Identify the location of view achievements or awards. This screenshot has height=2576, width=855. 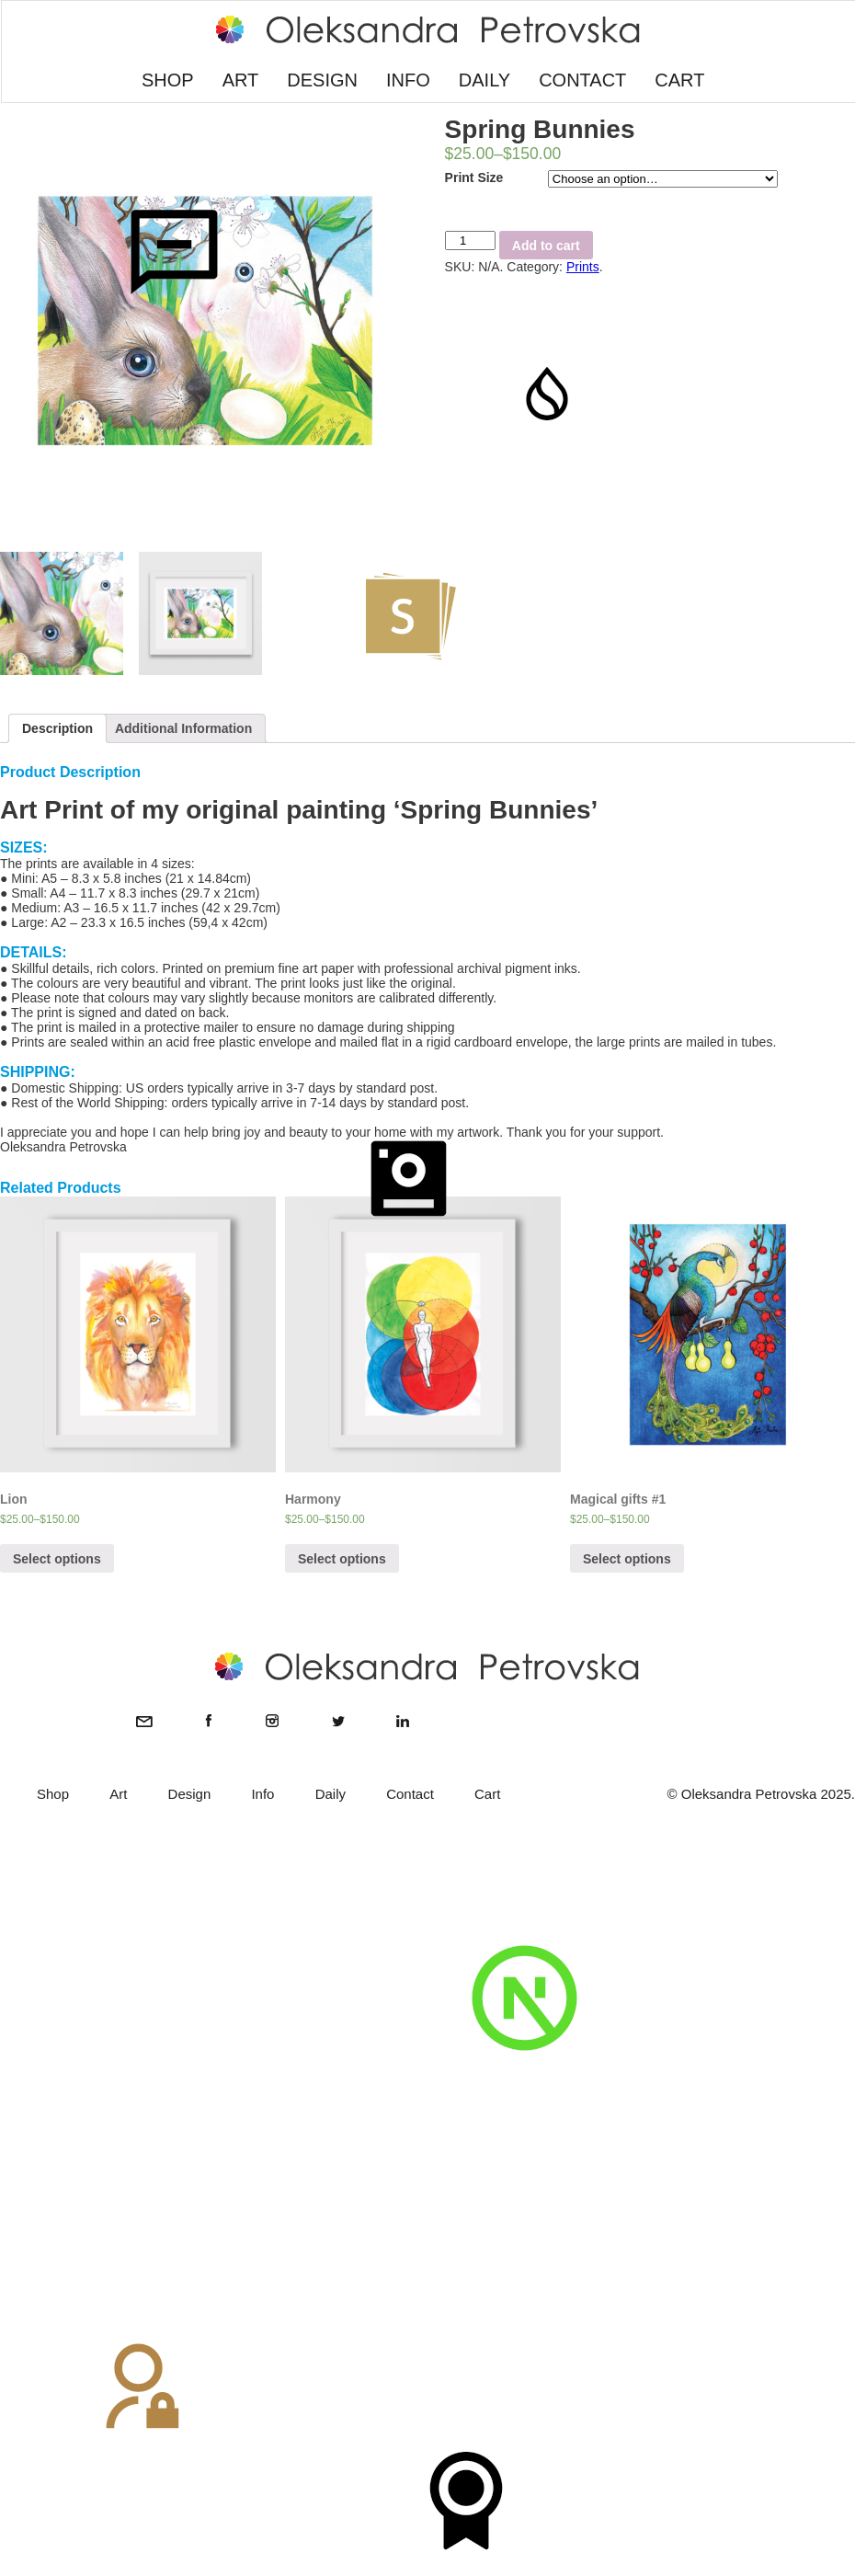
(466, 2502).